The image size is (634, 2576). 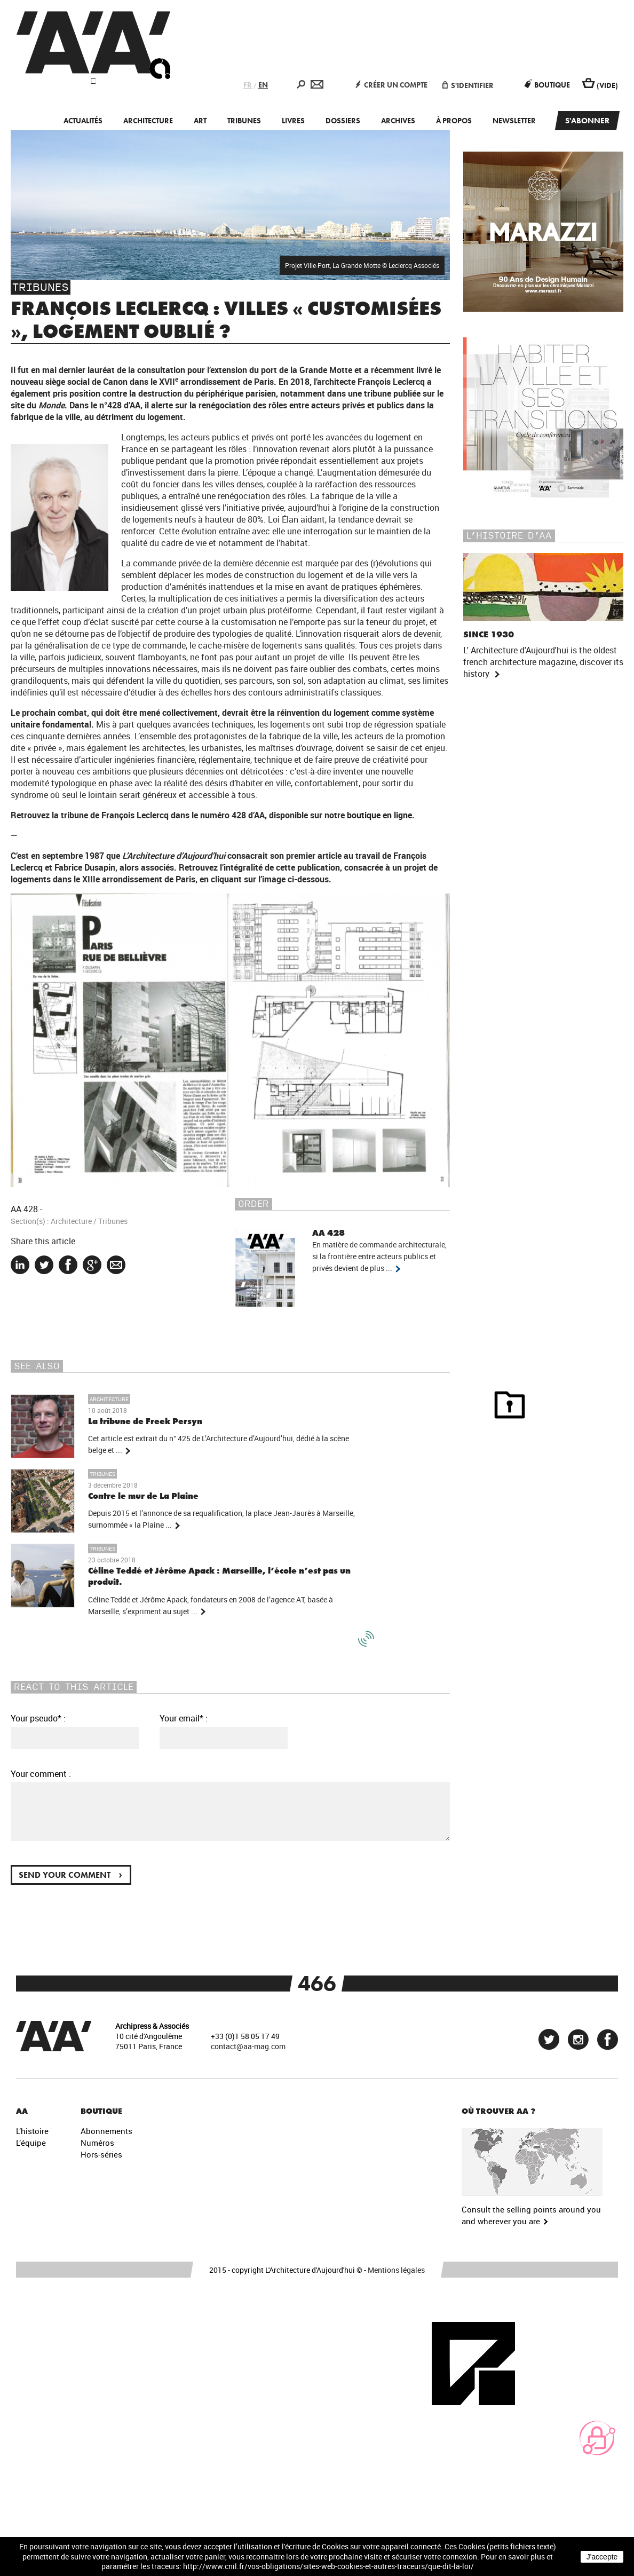 What do you see at coordinates (473, 2364) in the screenshot?
I see `SPDX (Software Package Data Exchange) logo` at bounding box center [473, 2364].